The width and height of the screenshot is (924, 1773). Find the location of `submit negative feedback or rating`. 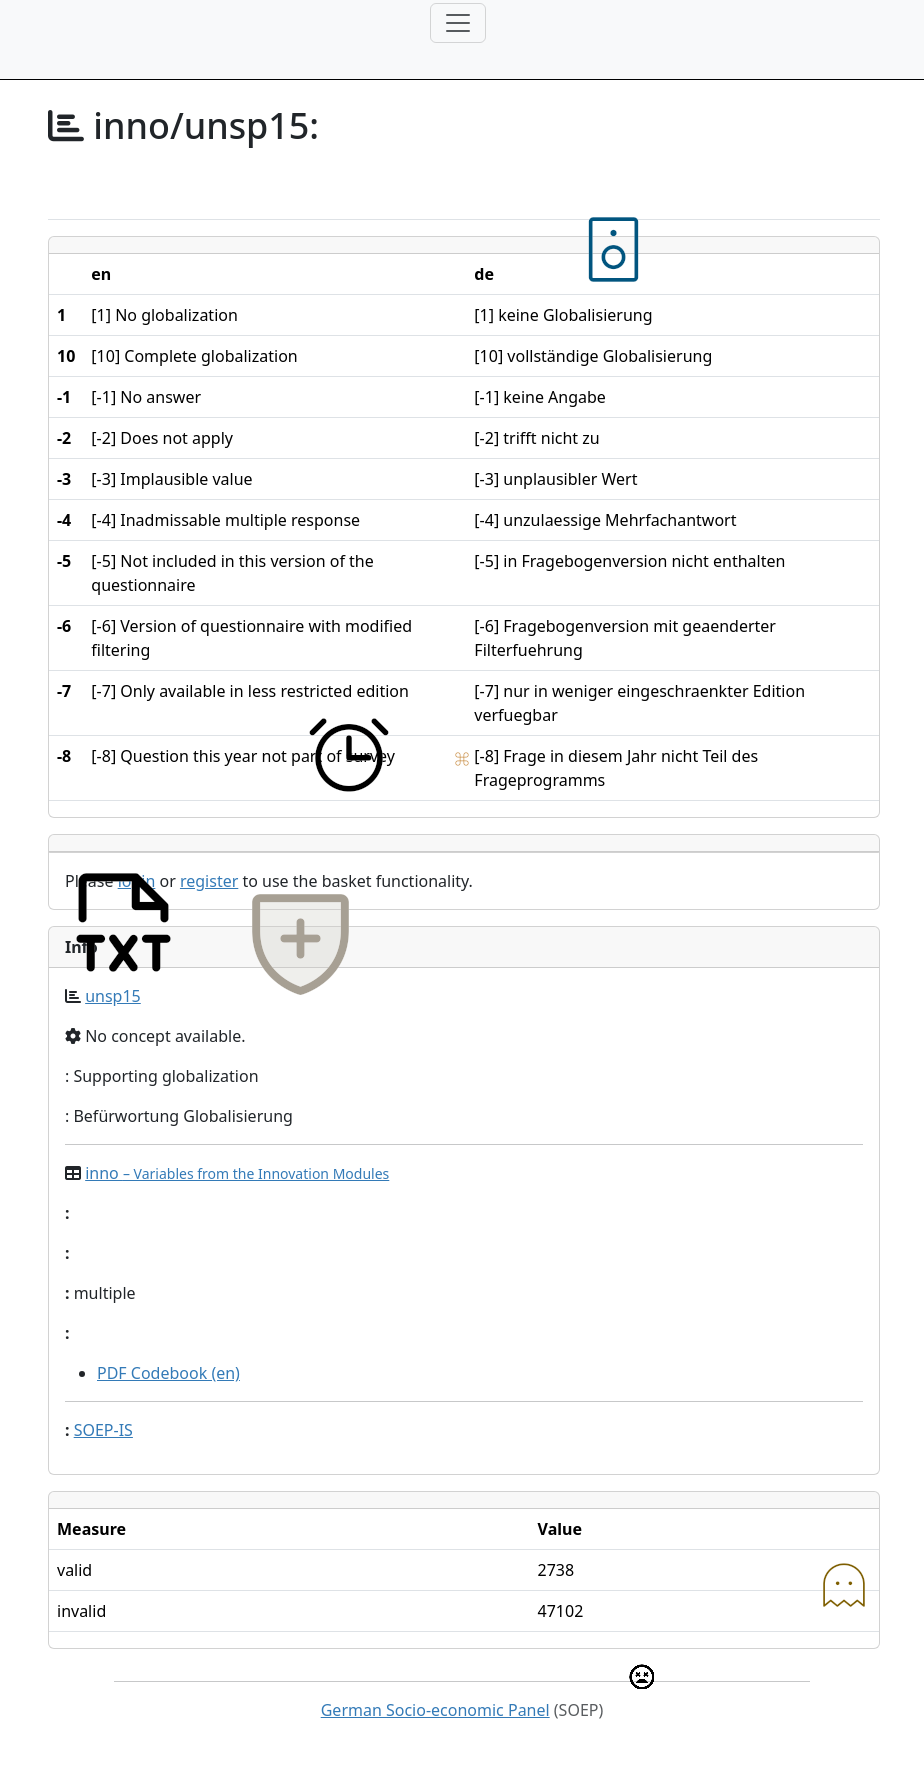

submit negative feedback or rating is located at coordinates (642, 1677).